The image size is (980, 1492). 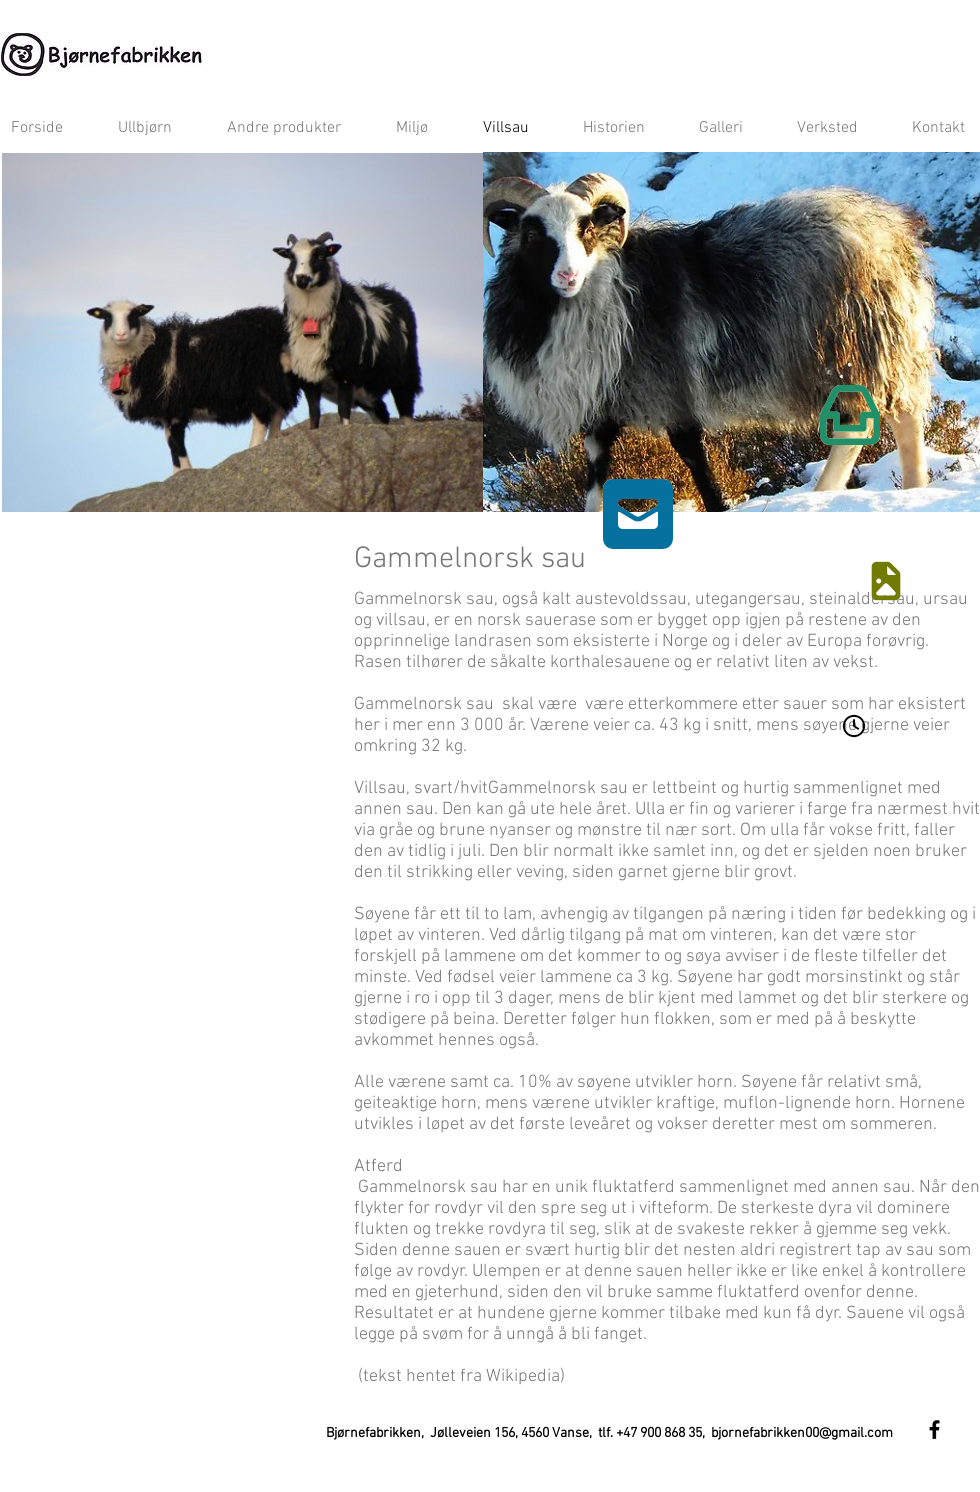 What do you see at coordinates (638, 514) in the screenshot?
I see `open your email inbox` at bounding box center [638, 514].